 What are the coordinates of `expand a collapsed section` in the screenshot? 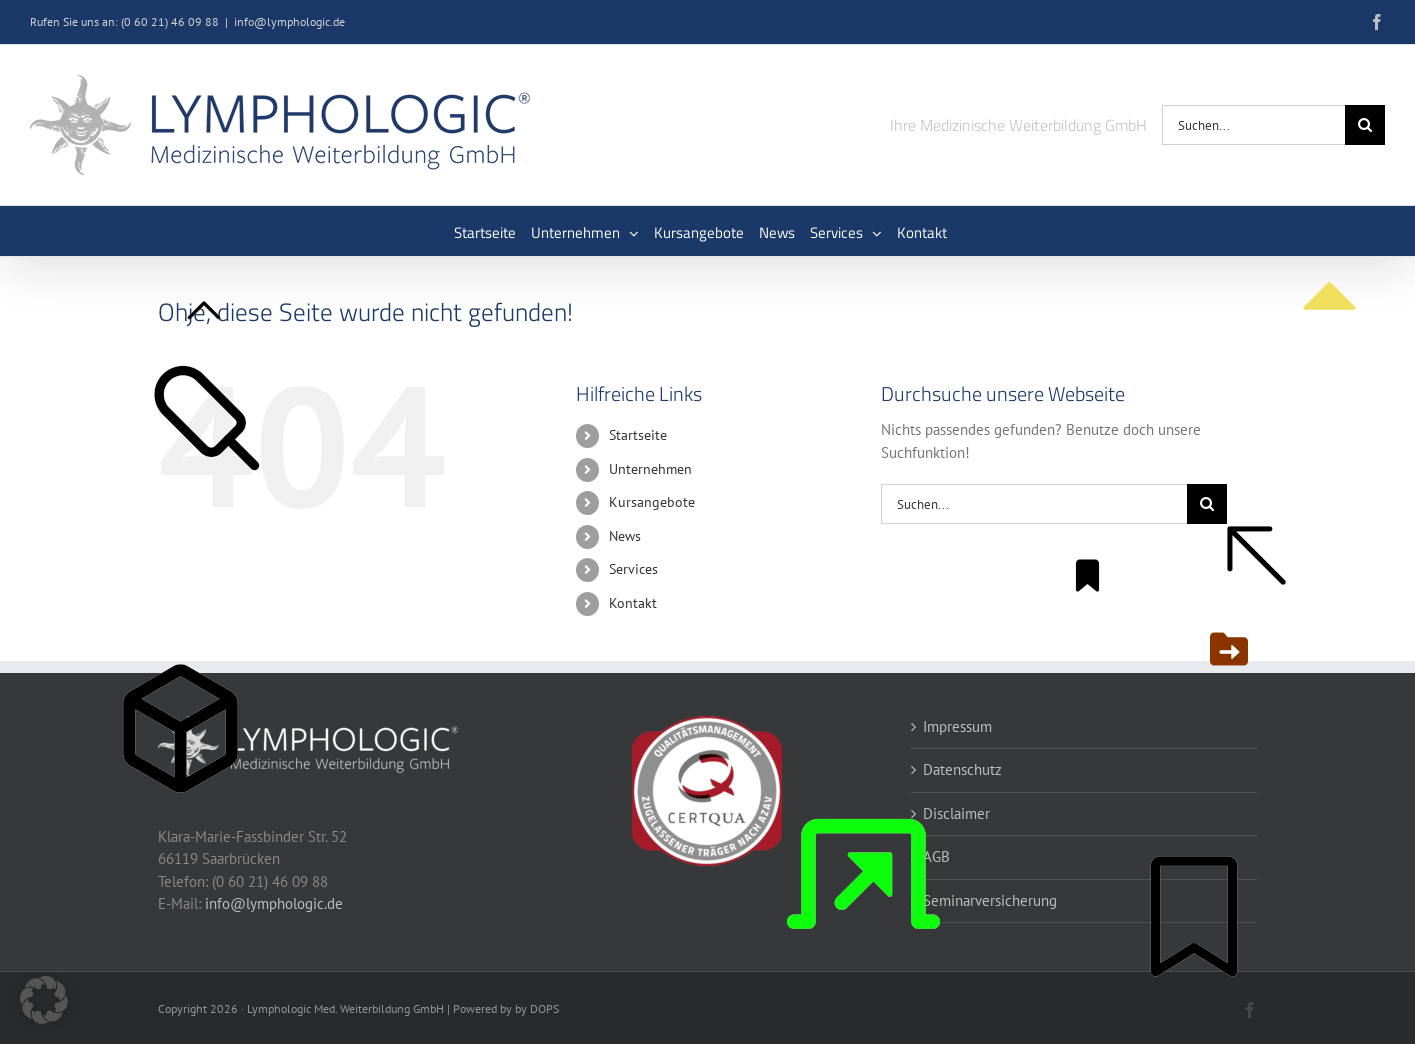 It's located at (1329, 295).